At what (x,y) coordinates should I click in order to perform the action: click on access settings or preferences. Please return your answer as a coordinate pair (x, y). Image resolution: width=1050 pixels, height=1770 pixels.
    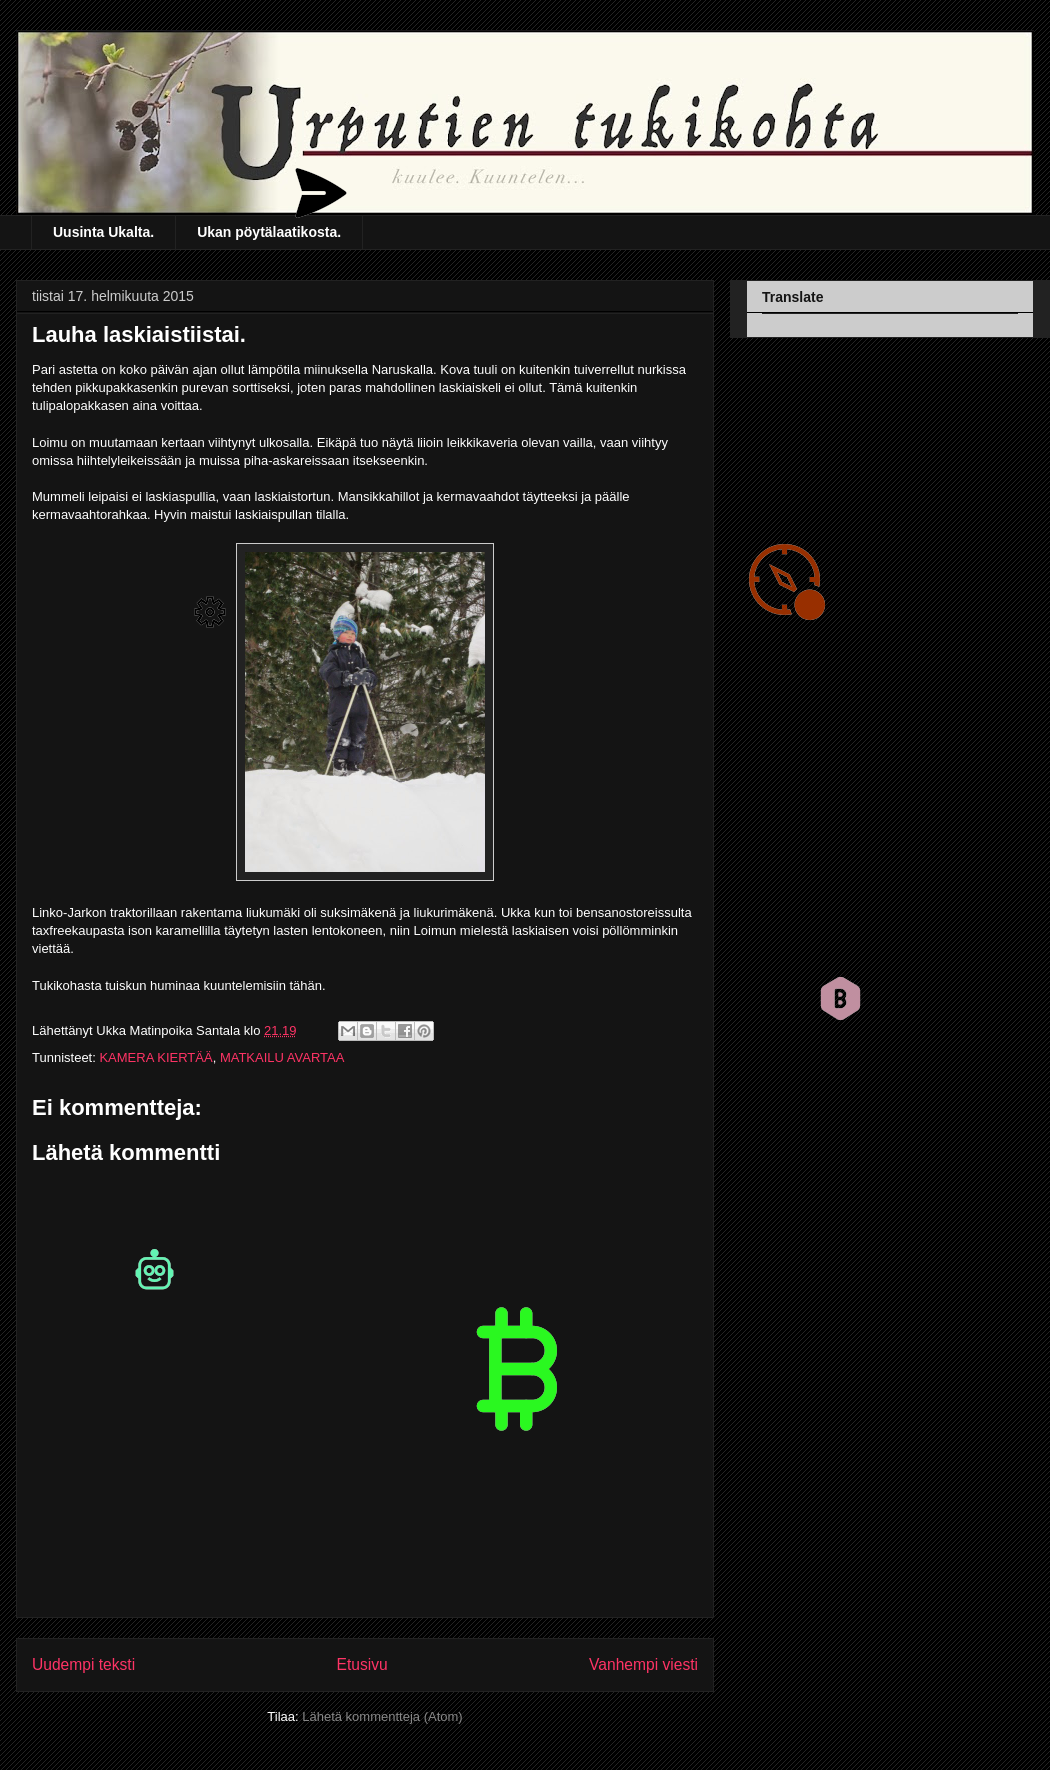
    Looking at the image, I should click on (210, 612).